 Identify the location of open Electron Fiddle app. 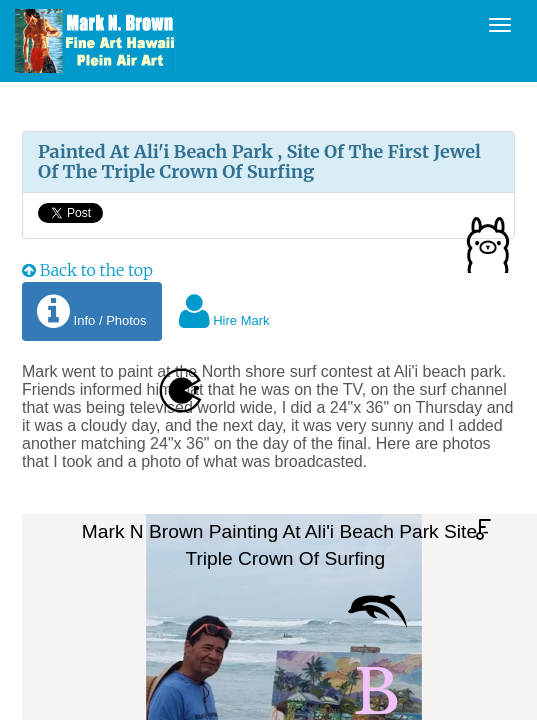
(483, 529).